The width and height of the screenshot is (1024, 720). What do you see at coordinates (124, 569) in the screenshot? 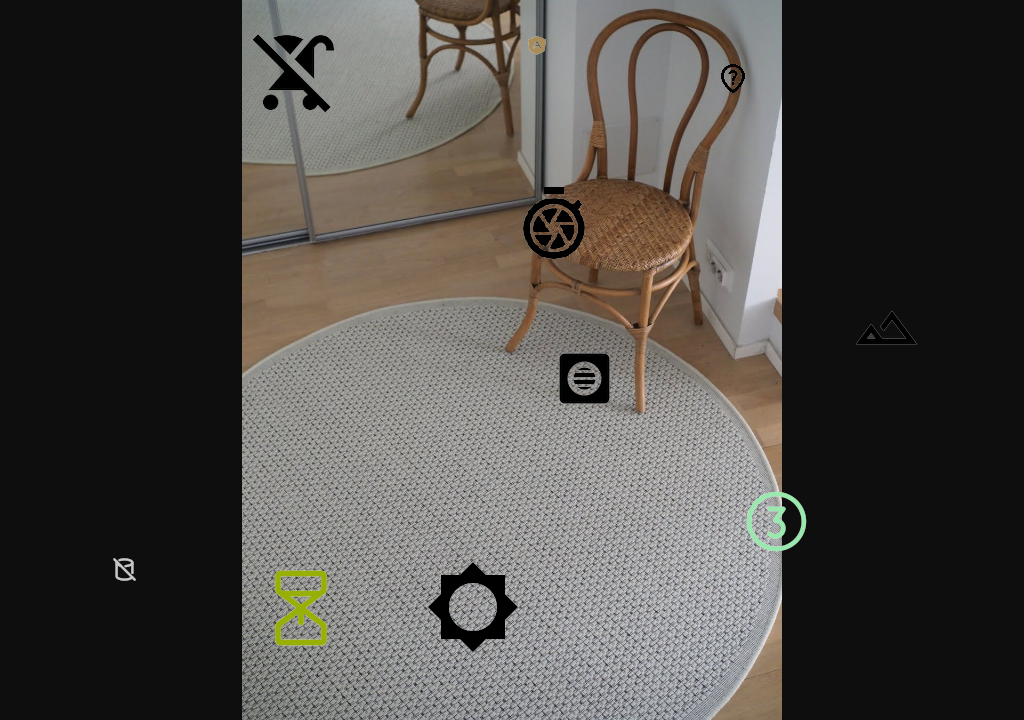
I see `database or storage unavailable` at bounding box center [124, 569].